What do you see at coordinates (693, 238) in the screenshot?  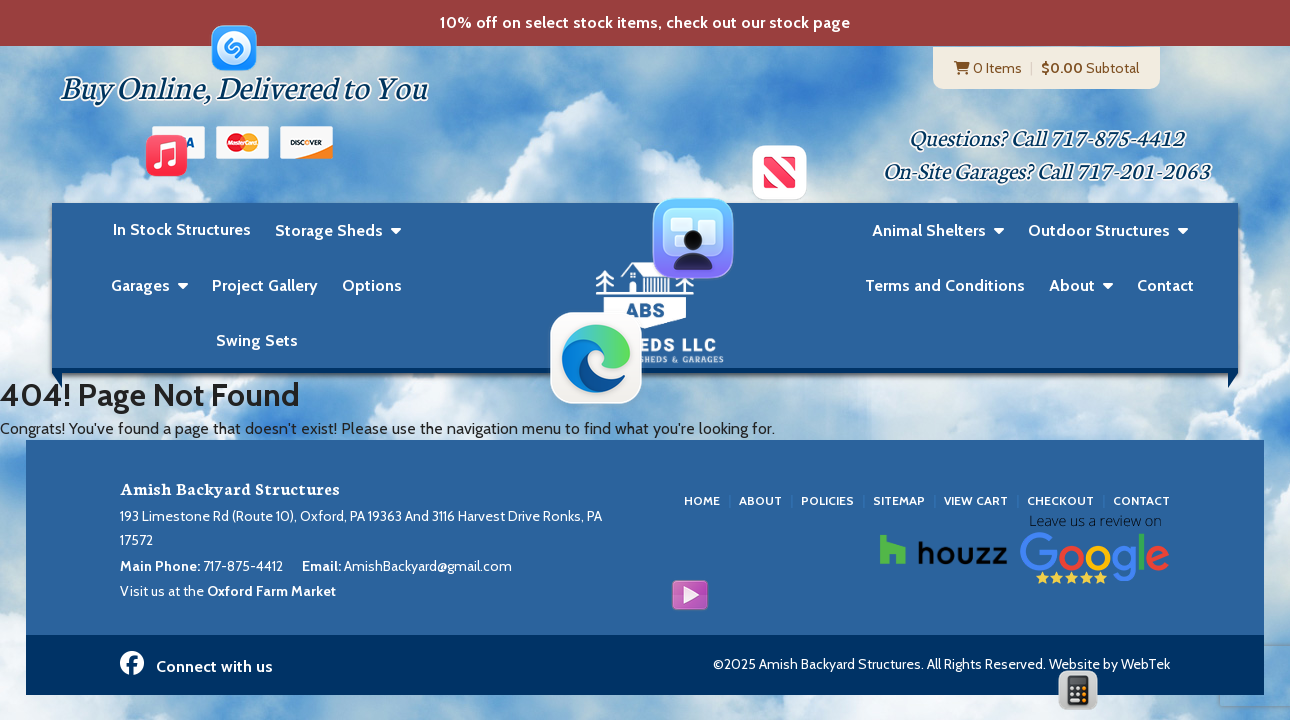 I see `open the screen sharing app` at bounding box center [693, 238].